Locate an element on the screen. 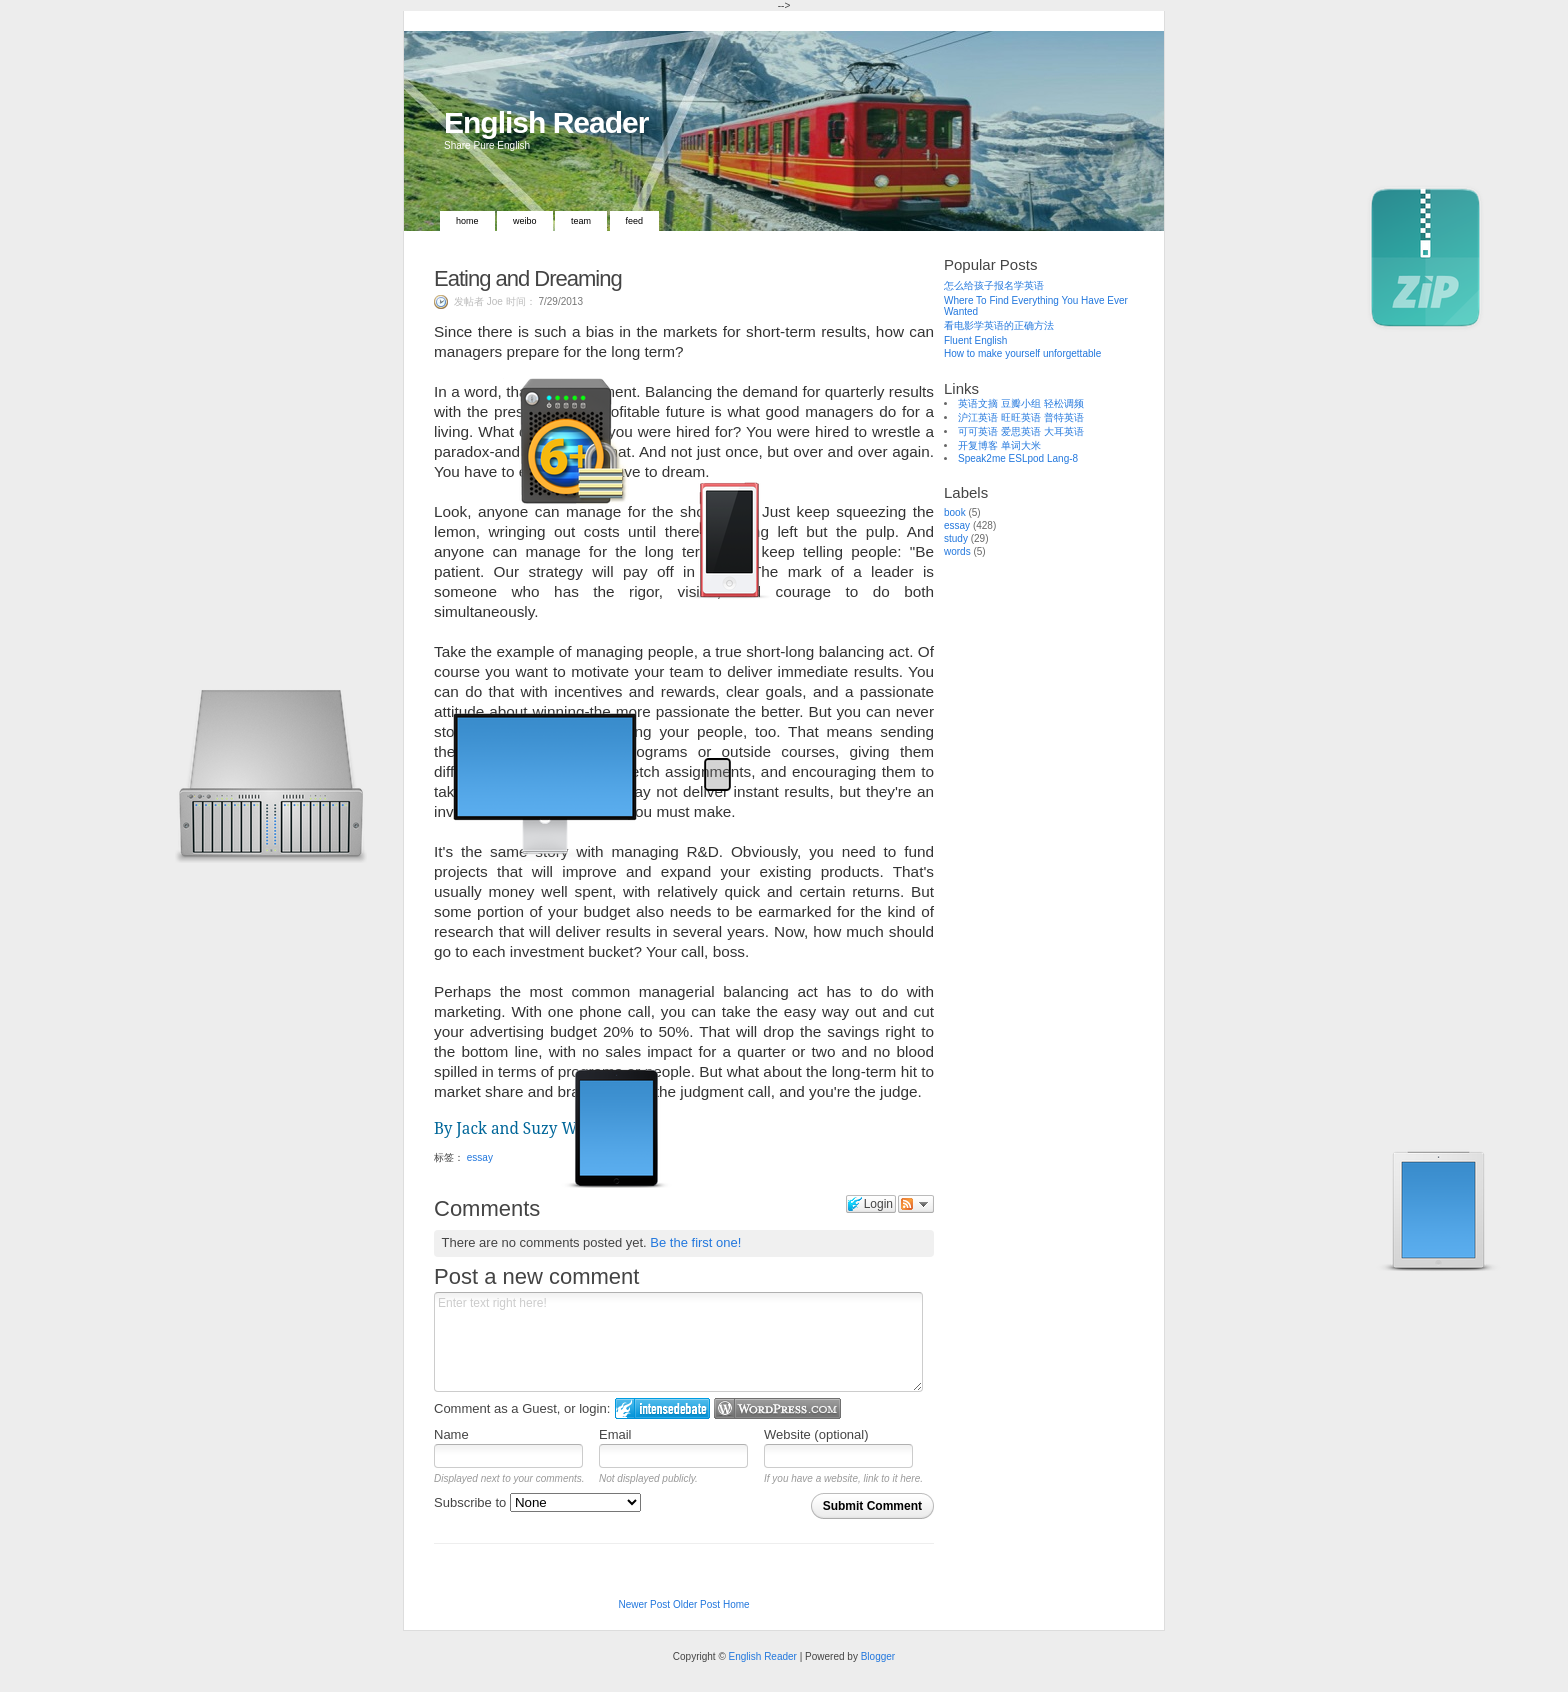  indicates a connected iPad device is located at coordinates (1438, 1209).